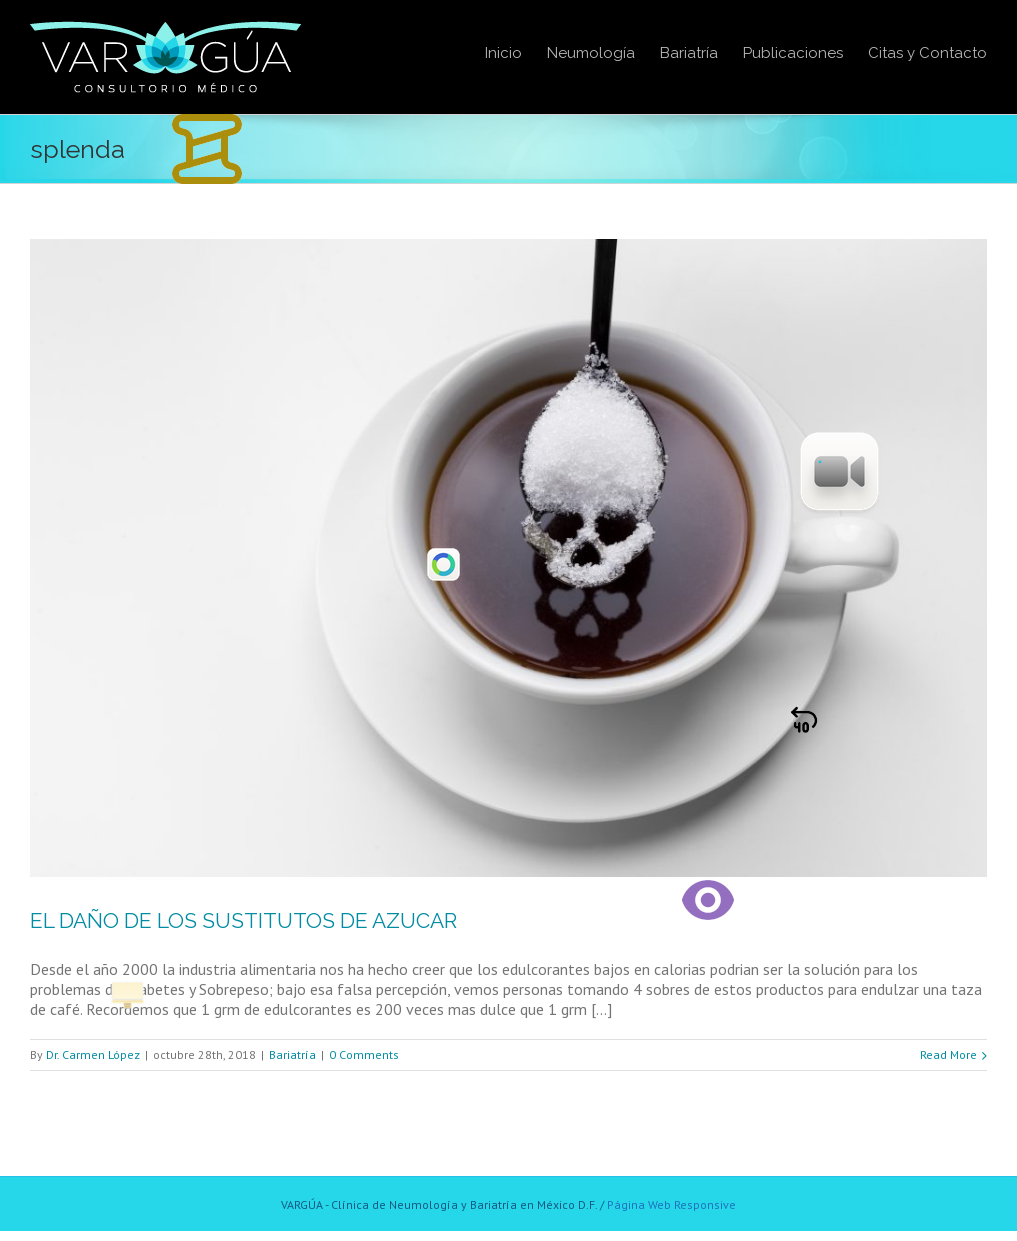 The image size is (1017, 1241). I want to click on open synergy app for keyboard and mouse sharing, so click(443, 564).